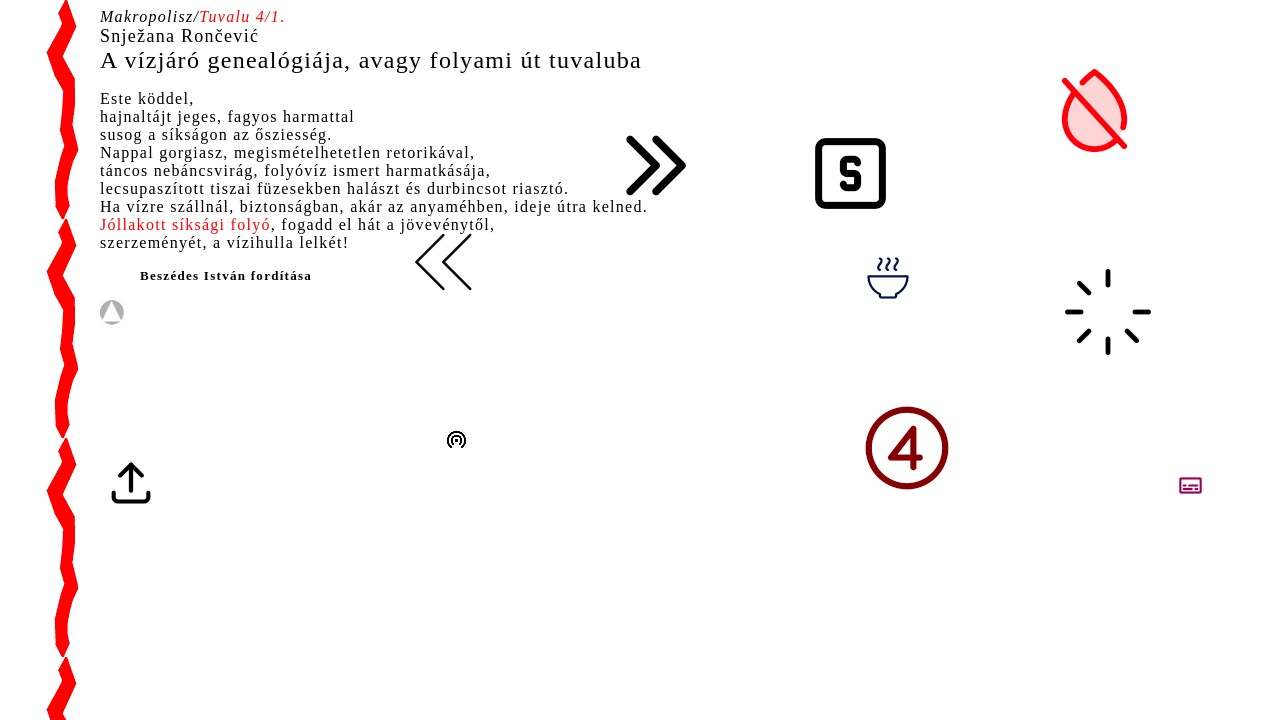 The height and width of the screenshot is (720, 1280). Describe the element at coordinates (653, 165) in the screenshot. I see `skip forward or advance to next item` at that location.